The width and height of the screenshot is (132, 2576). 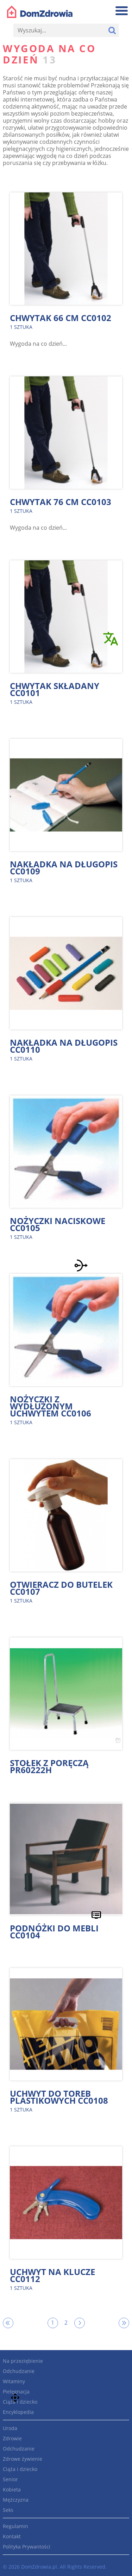 What do you see at coordinates (118, 1740) in the screenshot?
I see `greet or welcome new users` at bounding box center [118, 1740].